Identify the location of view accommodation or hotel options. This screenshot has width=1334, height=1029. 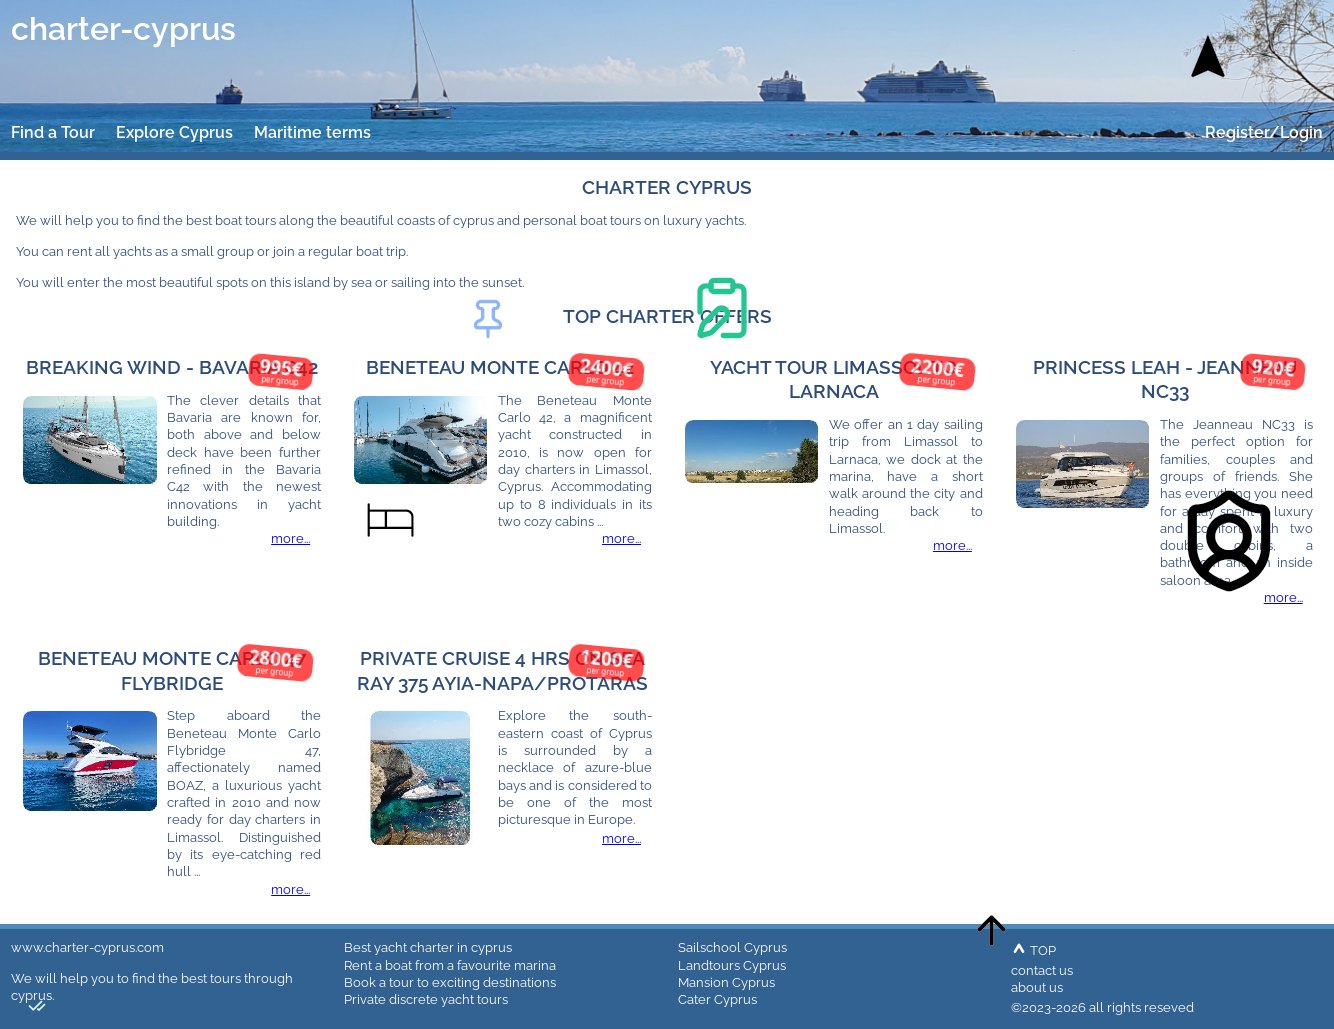
(389, 520).